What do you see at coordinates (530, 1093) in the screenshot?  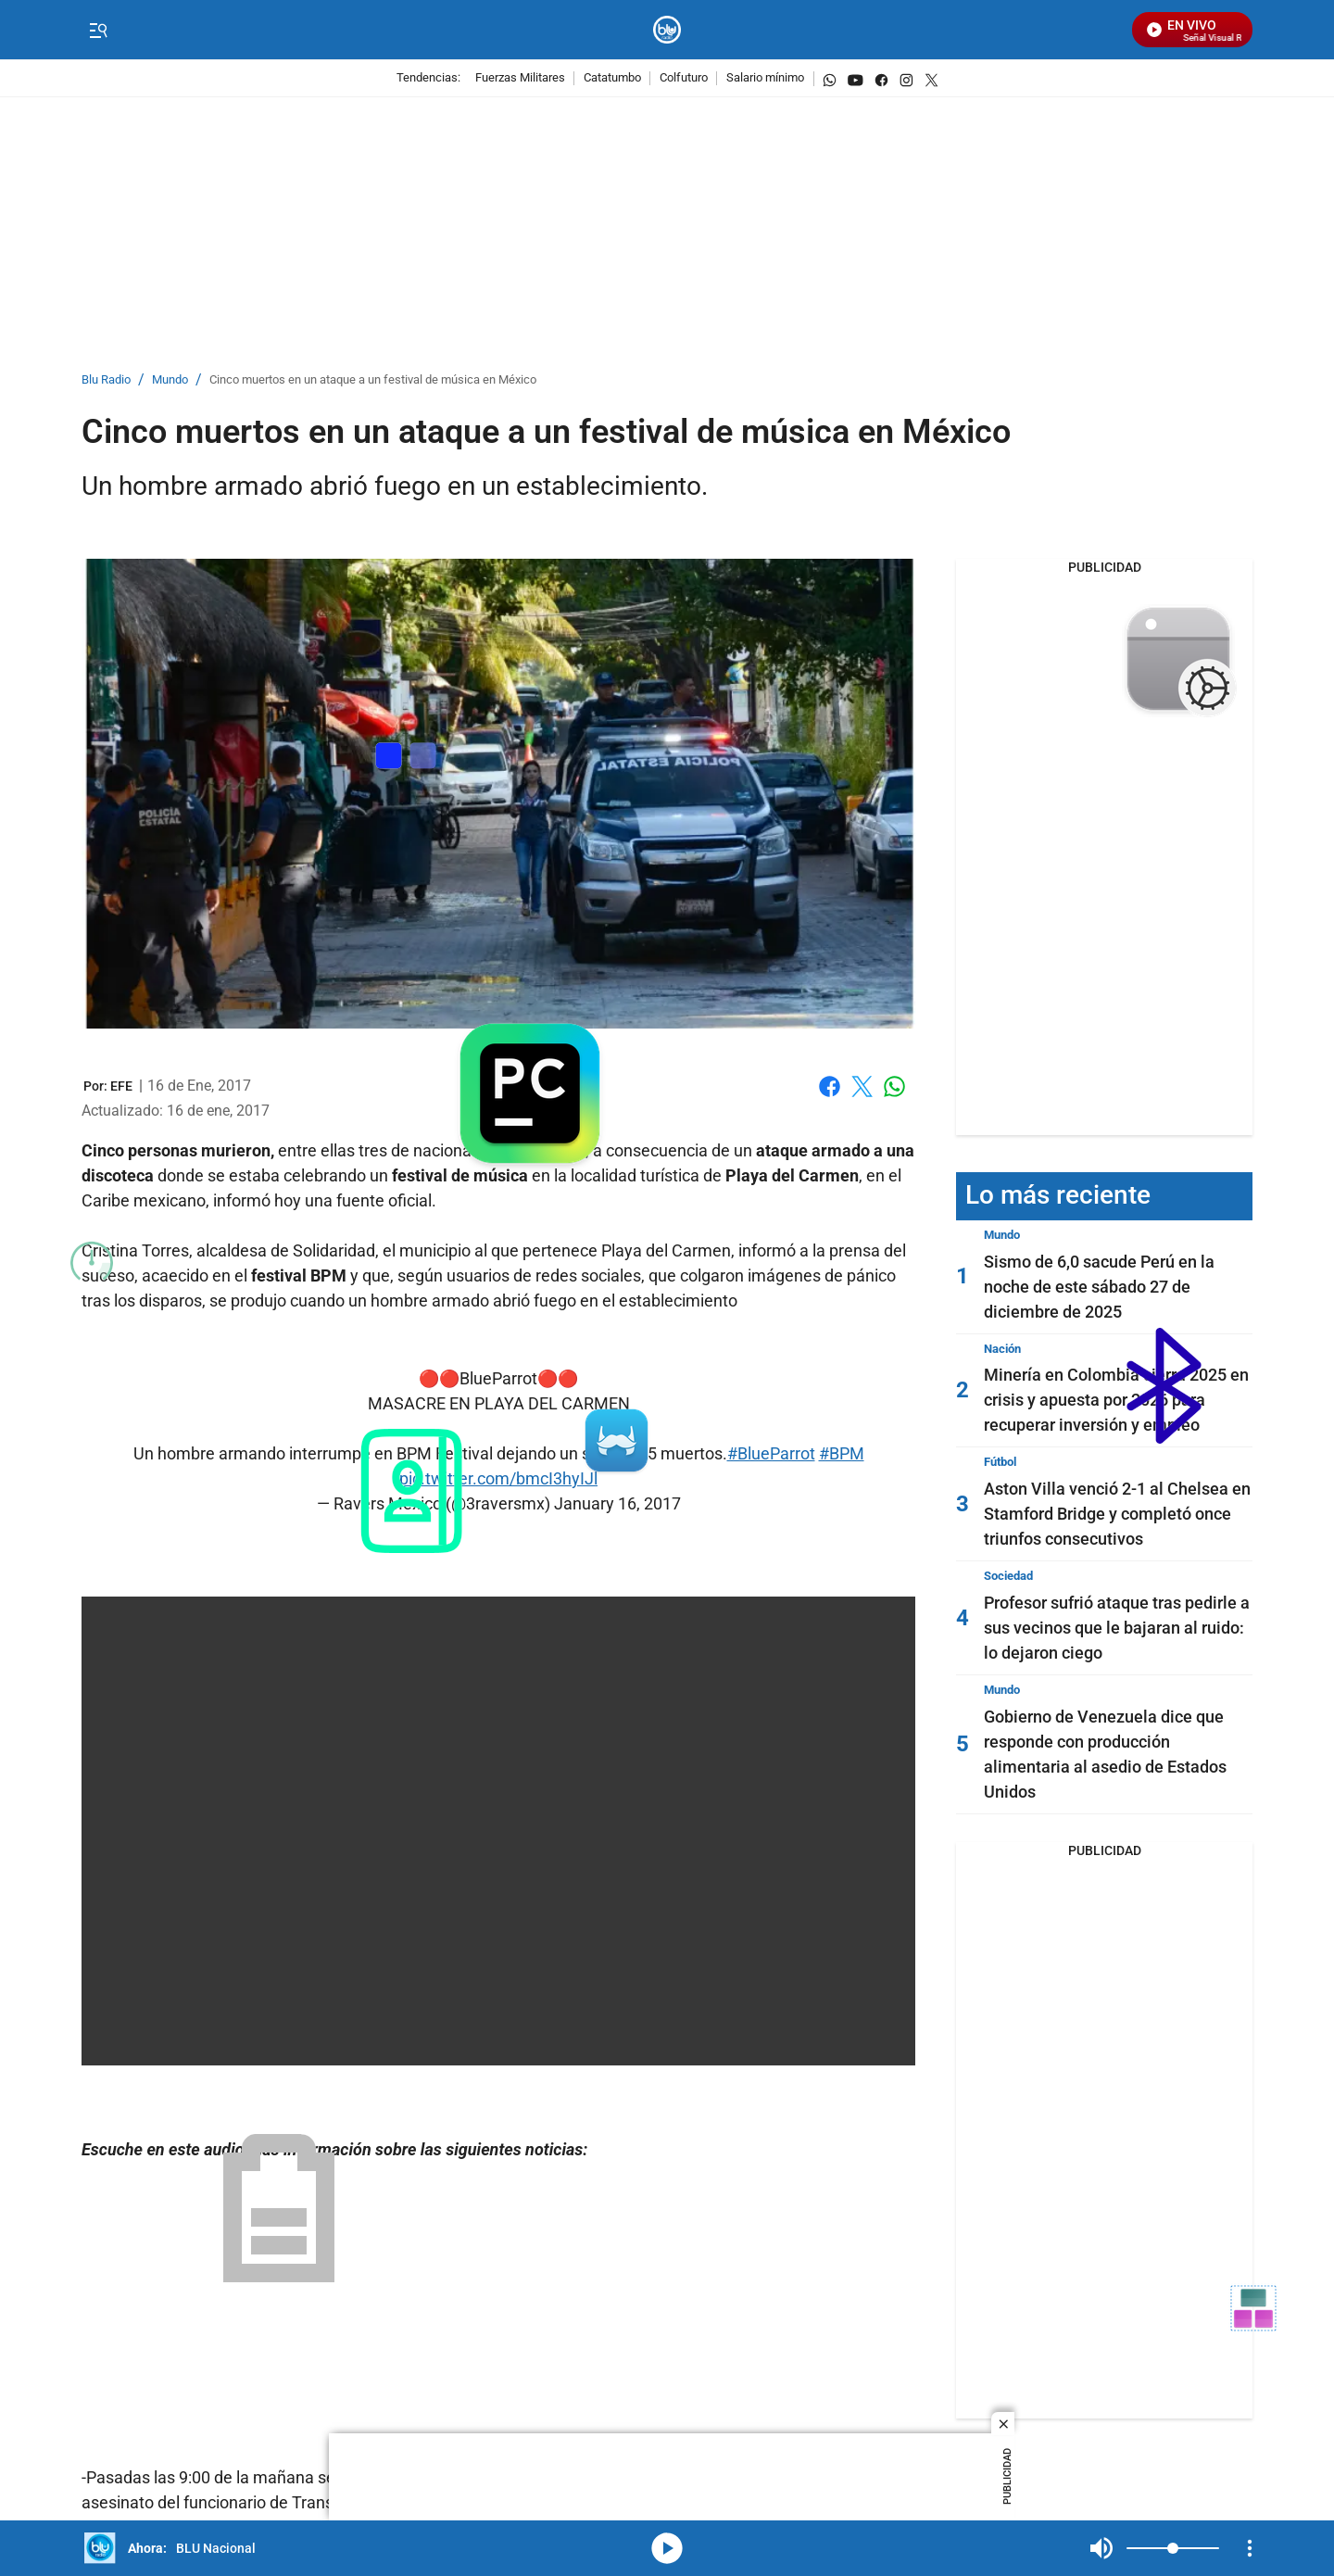 I see `open PyCharm IDE` at bounding box center [530, 1093].